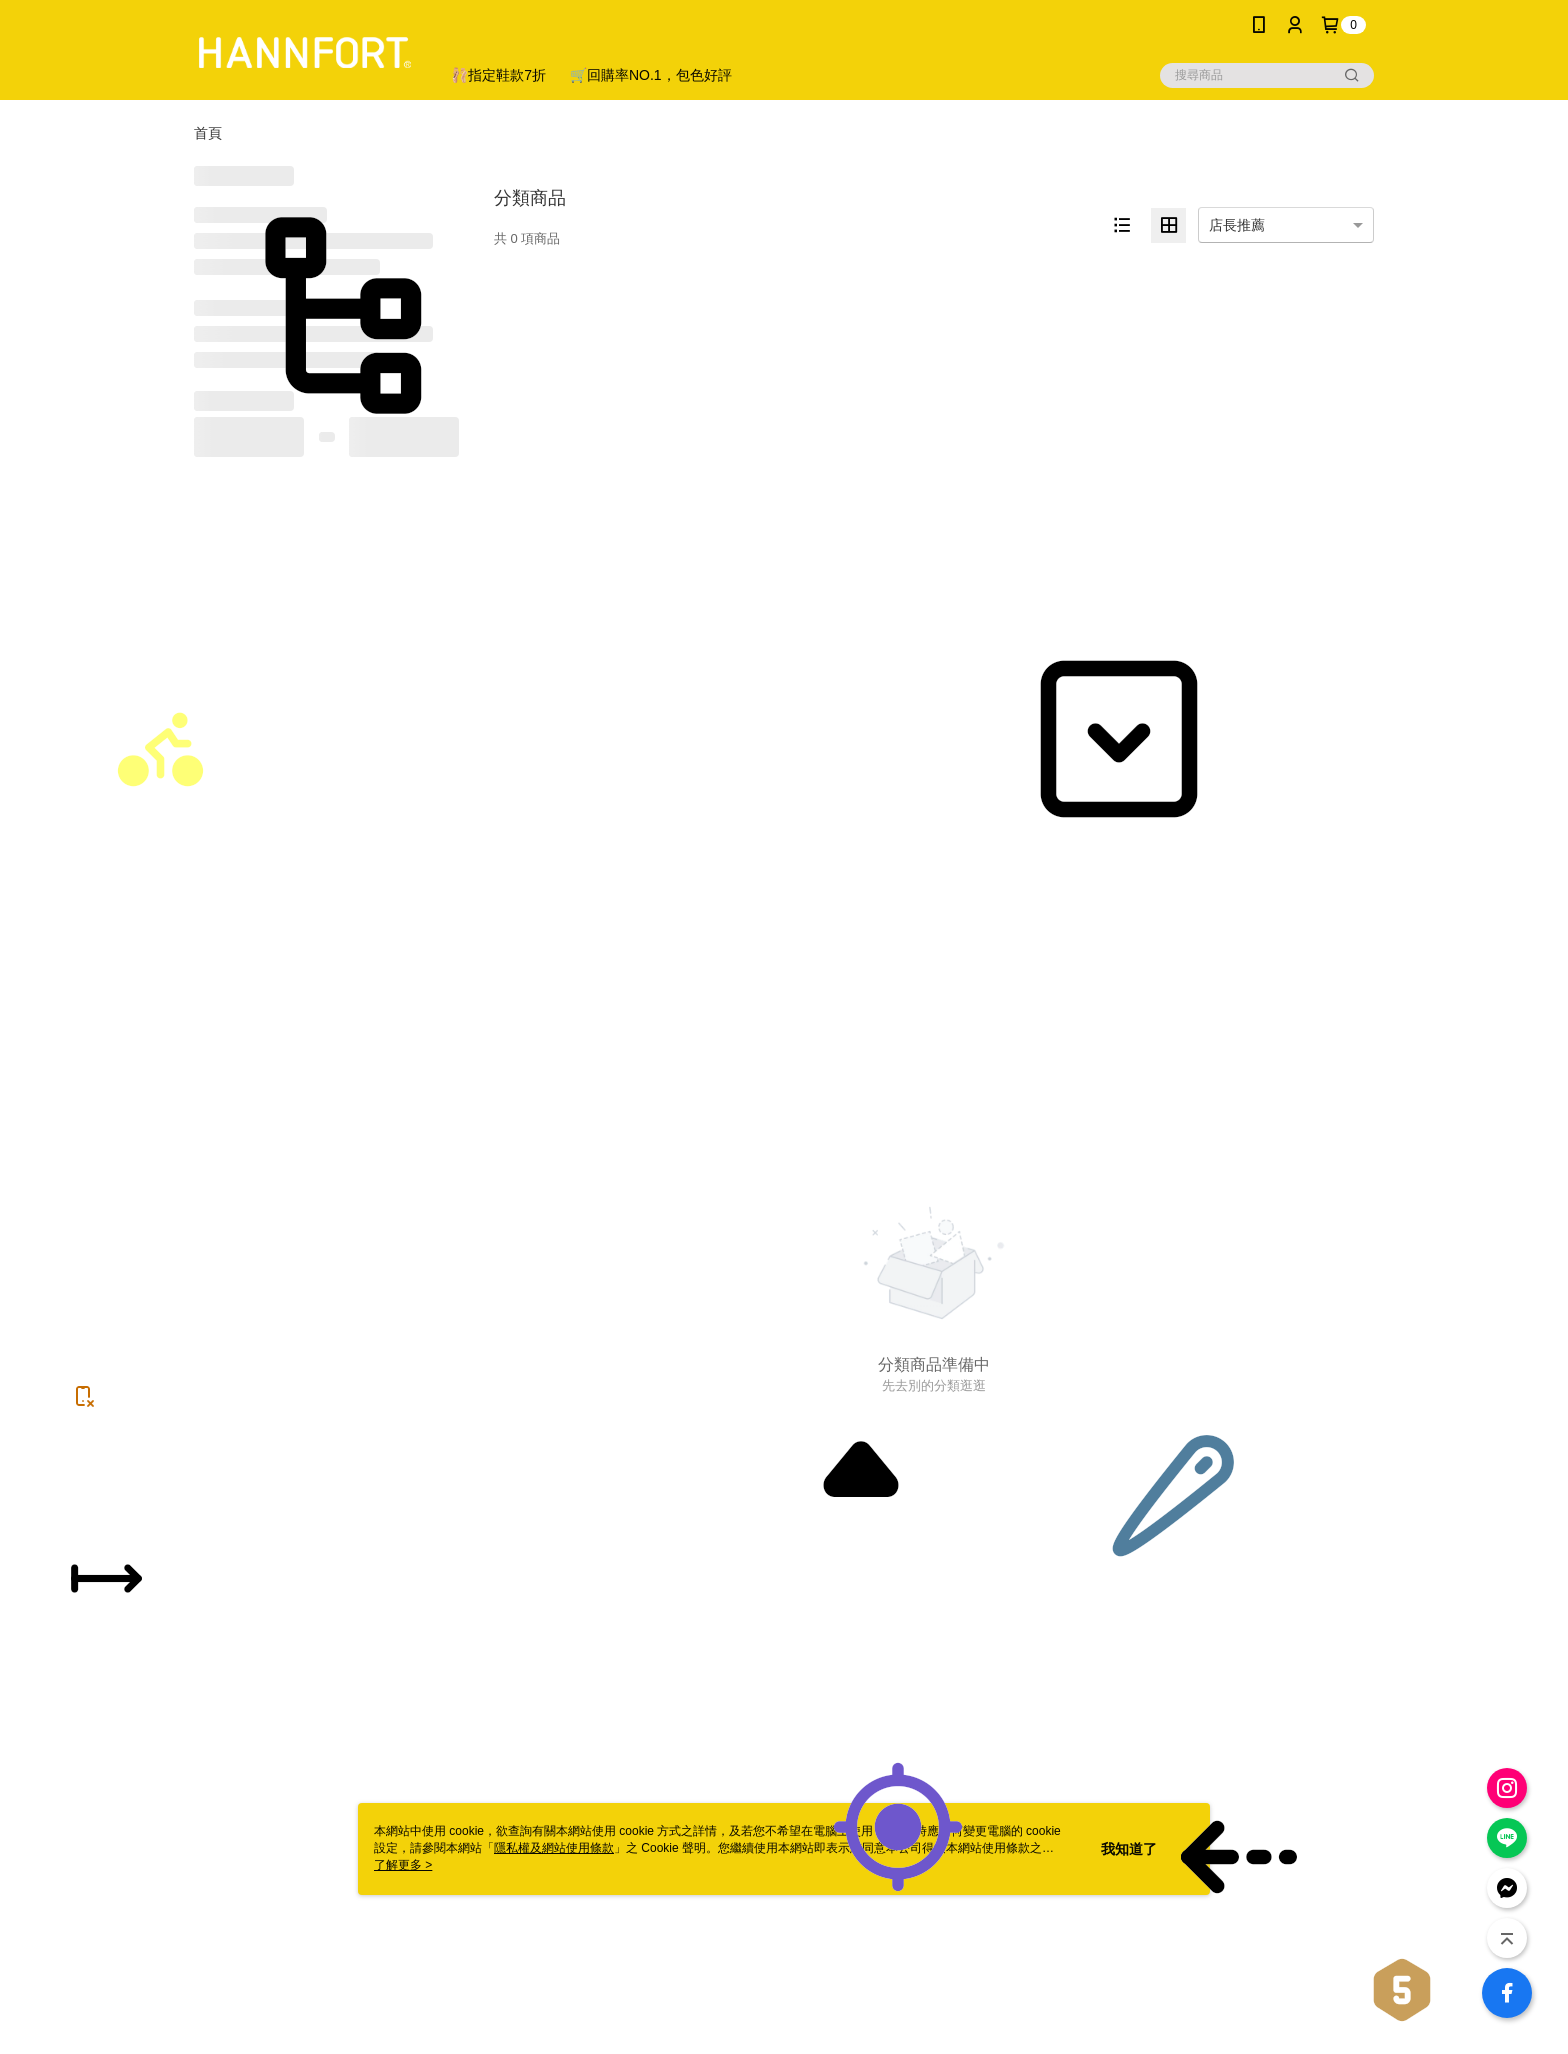  I want to click on go back to previous step, so click(1239, 1857).